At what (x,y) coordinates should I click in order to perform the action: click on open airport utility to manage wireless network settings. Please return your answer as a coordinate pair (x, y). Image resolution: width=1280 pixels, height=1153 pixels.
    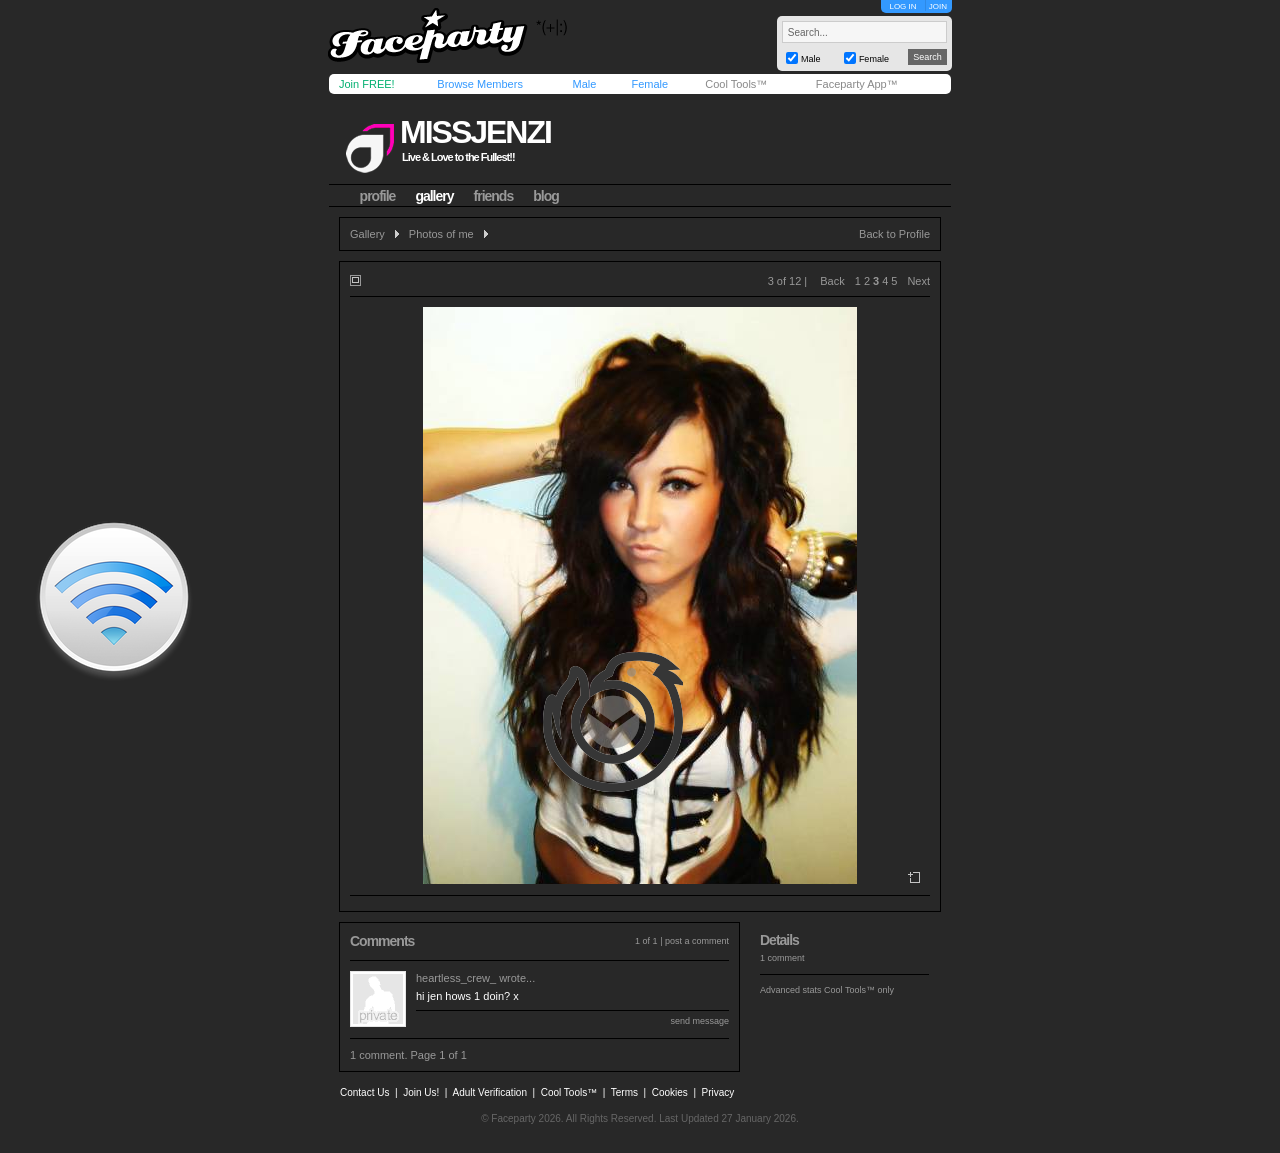
    Looking at the image, I should click on (114, 597).